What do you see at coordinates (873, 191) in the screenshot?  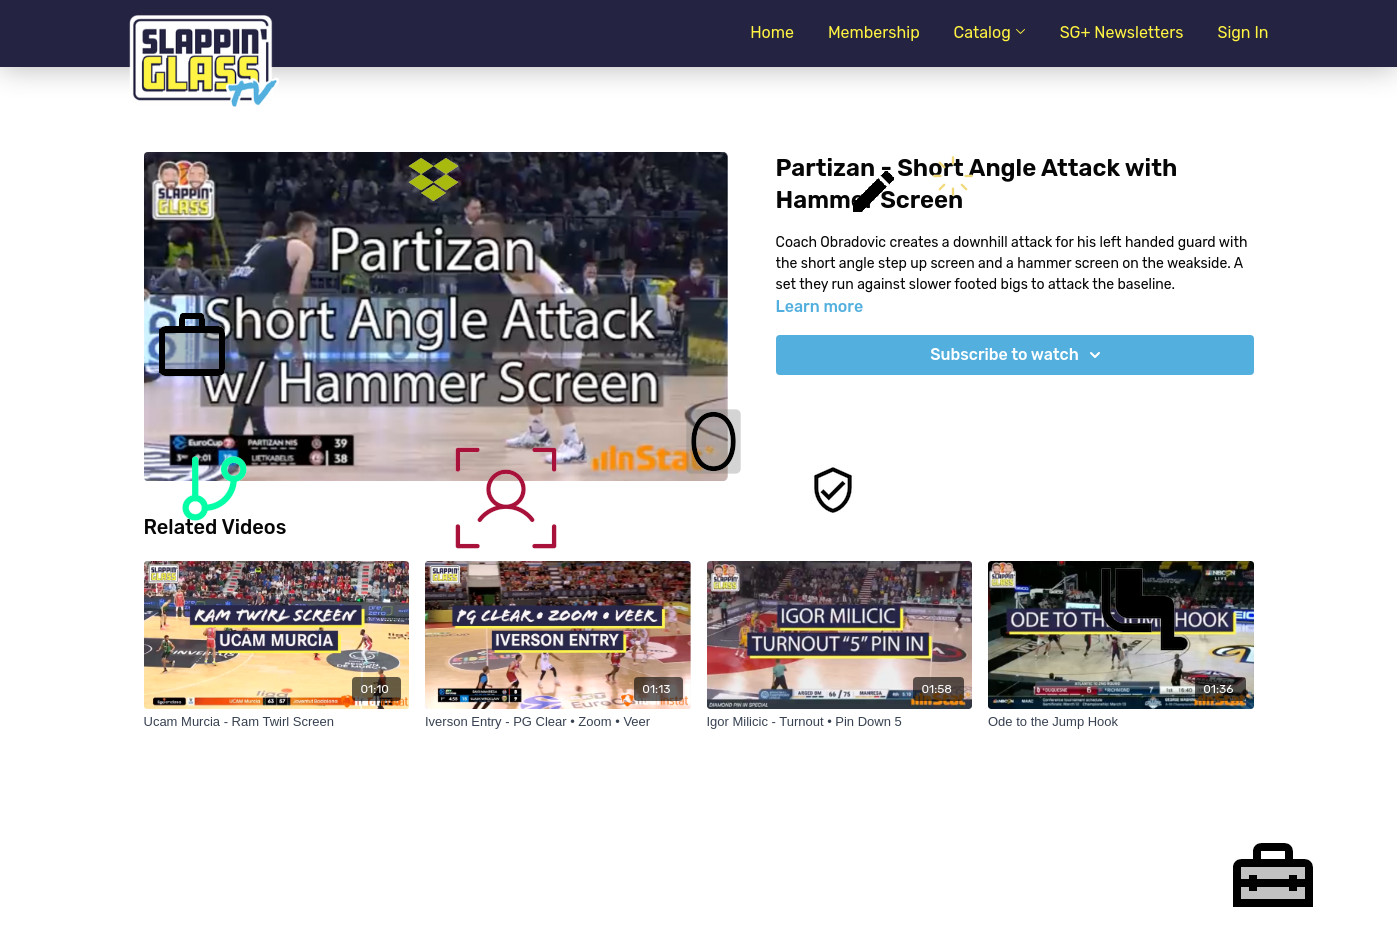 I see `edit or modify content` at bounding box center [873, 191].